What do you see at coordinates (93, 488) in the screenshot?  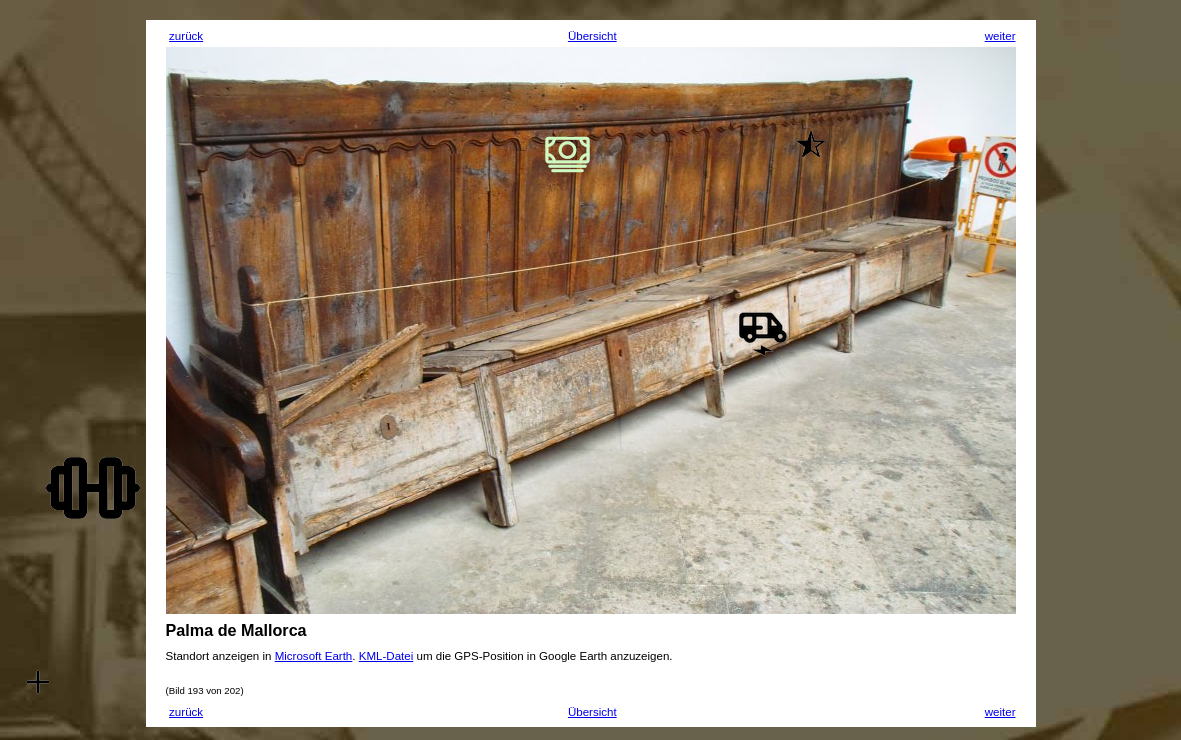 I see `access workout or fitness features` at bounding box center [93, 488].